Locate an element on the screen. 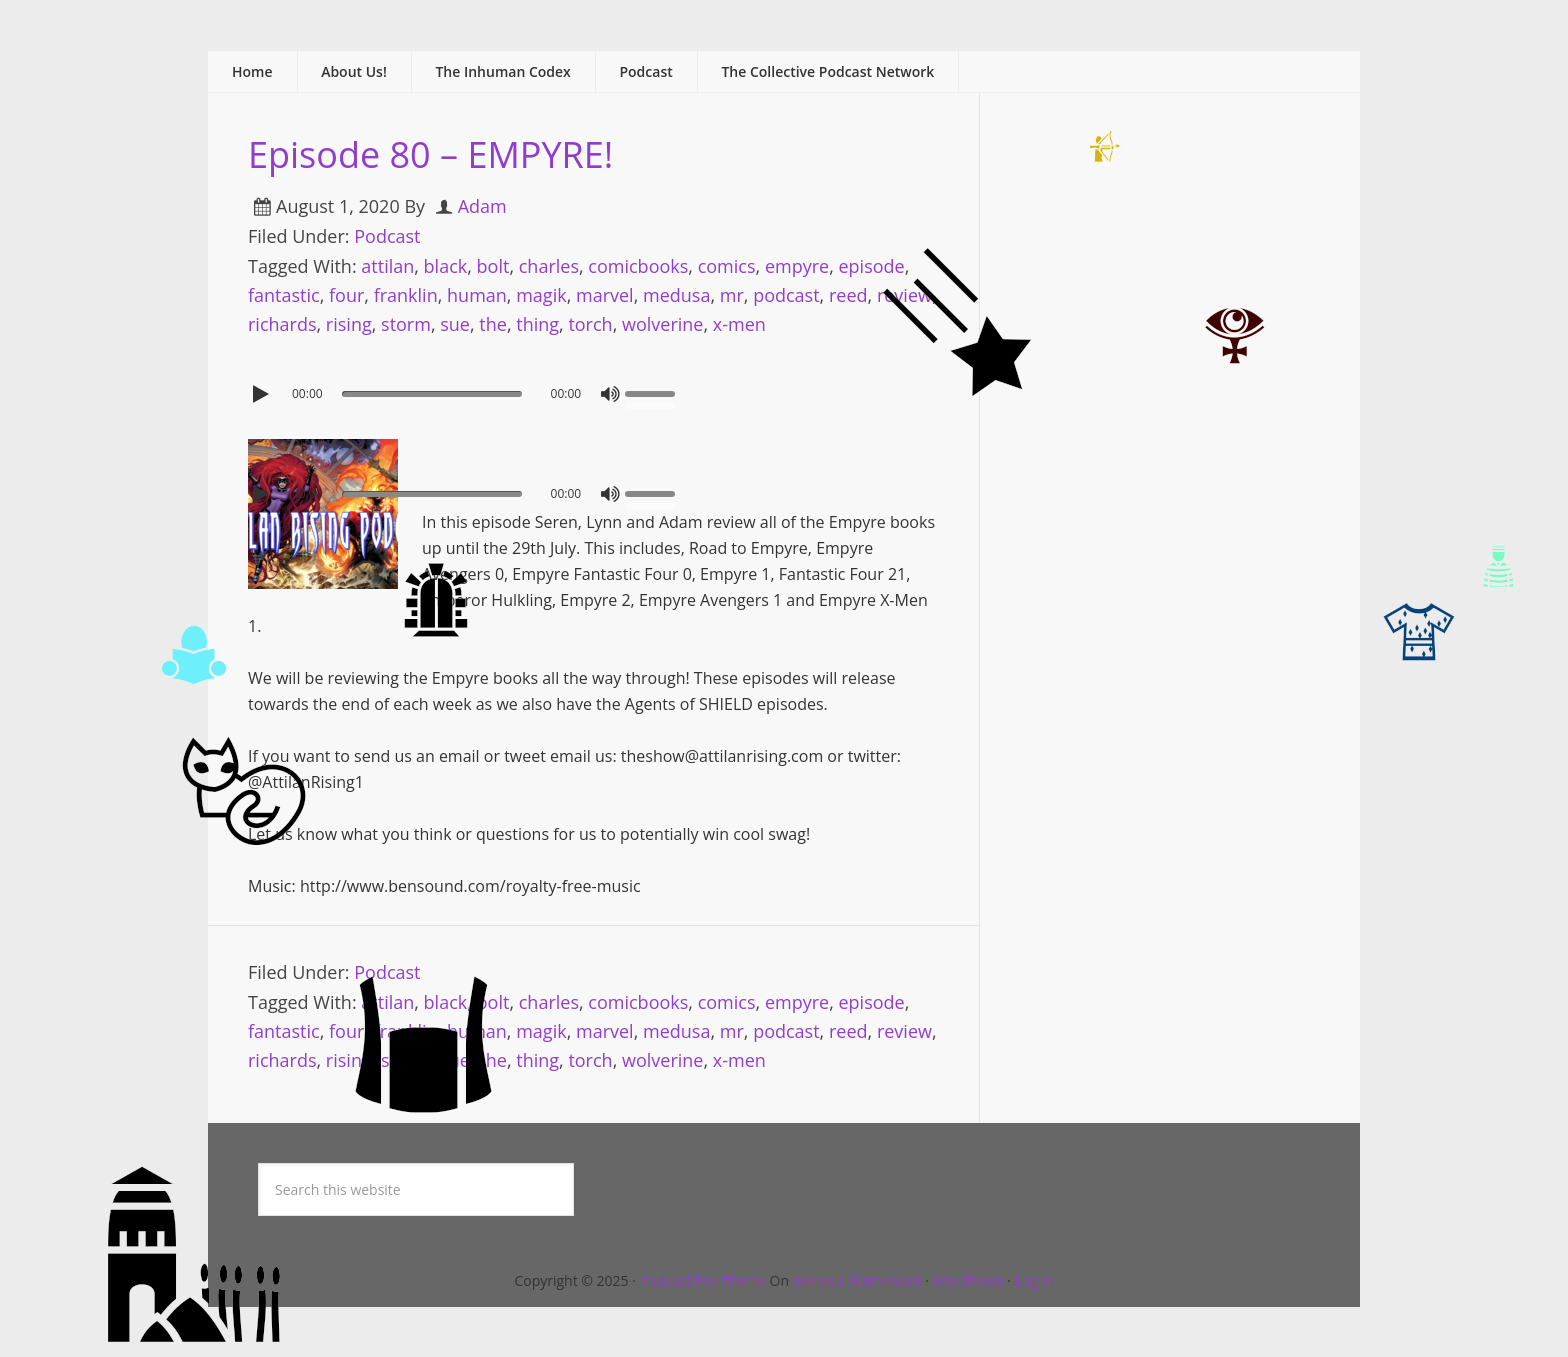  select archer class or character is located at coordinates (1105, 146).